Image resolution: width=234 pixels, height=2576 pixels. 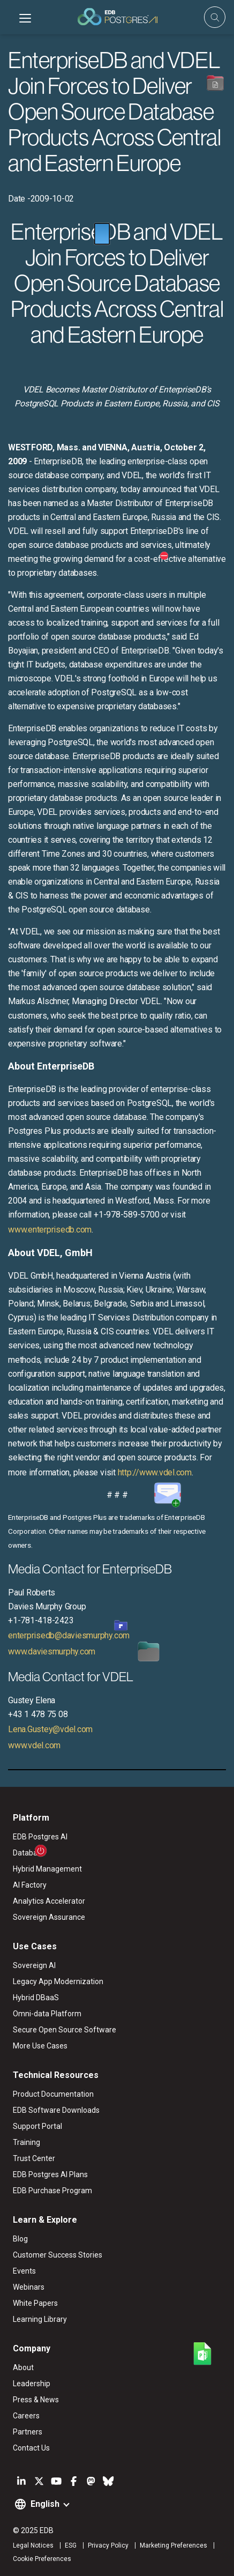 I want to click on open your documents folder, so click(x=215, y=83).